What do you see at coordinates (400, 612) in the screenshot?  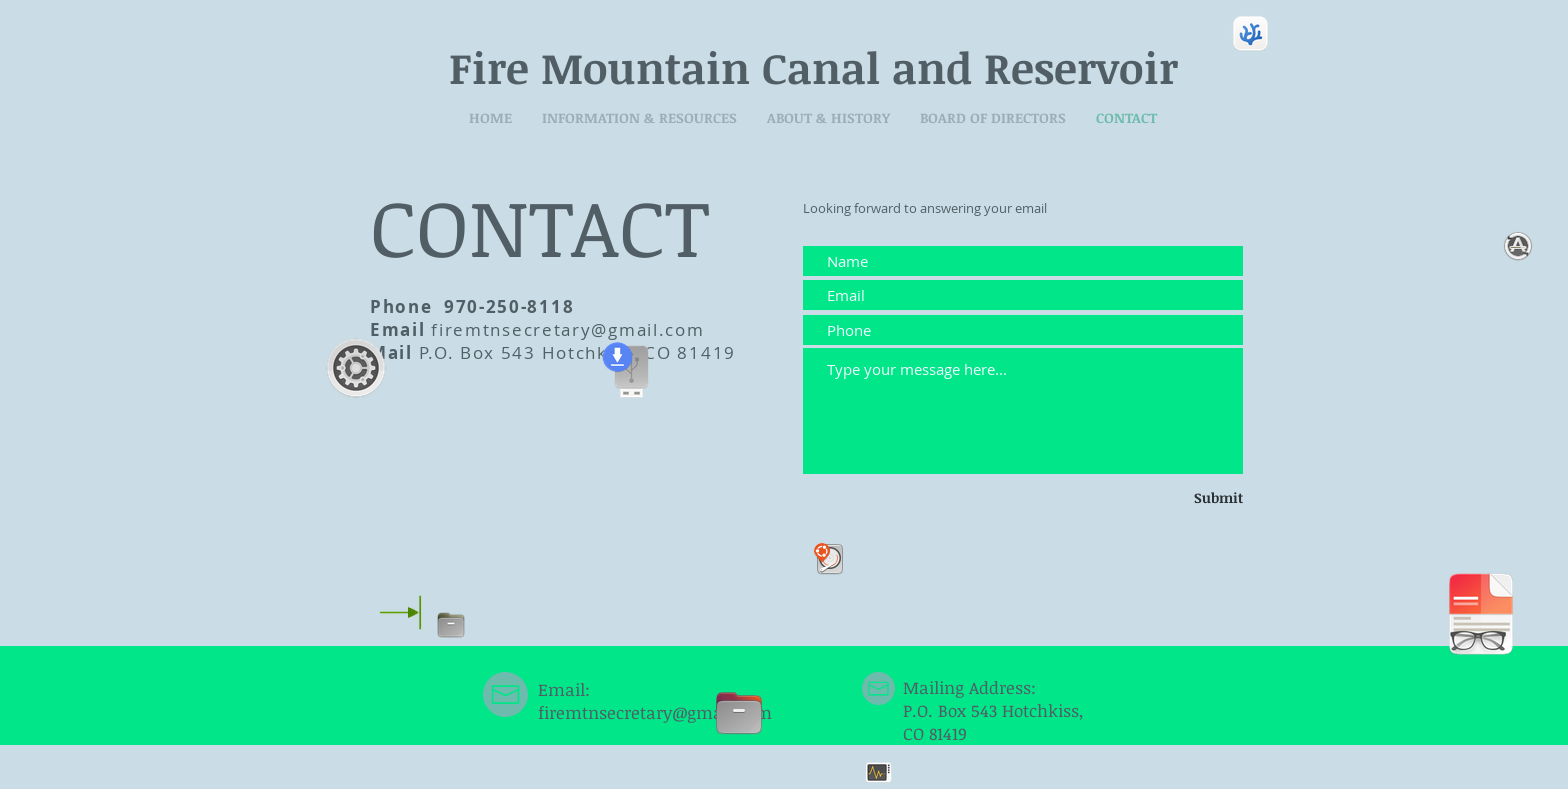 I see `jump to the last item in a list` at bounding box center [400, 612].